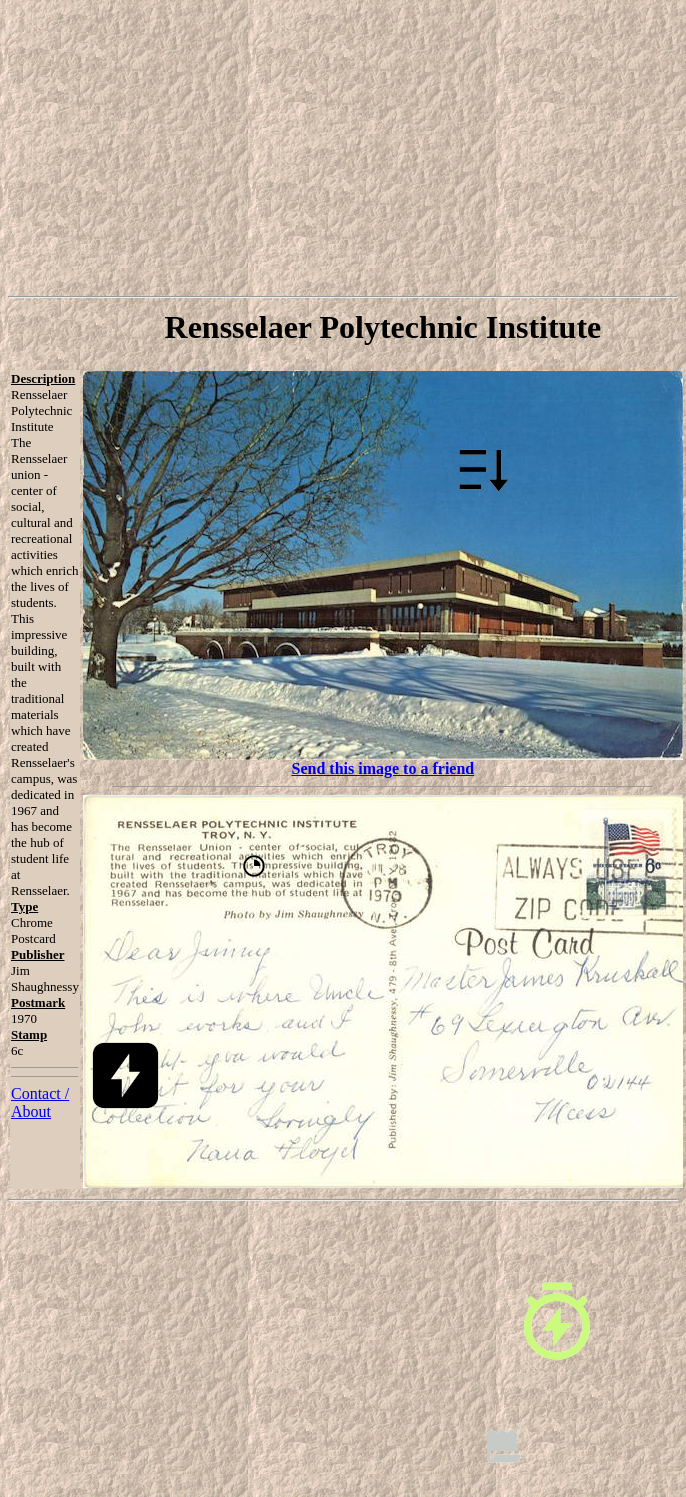 This screenshot has width=686, height=1497. Describe the element at coordinates (481, 469) in the screenshot. I see `sort items in descending order` at that location.